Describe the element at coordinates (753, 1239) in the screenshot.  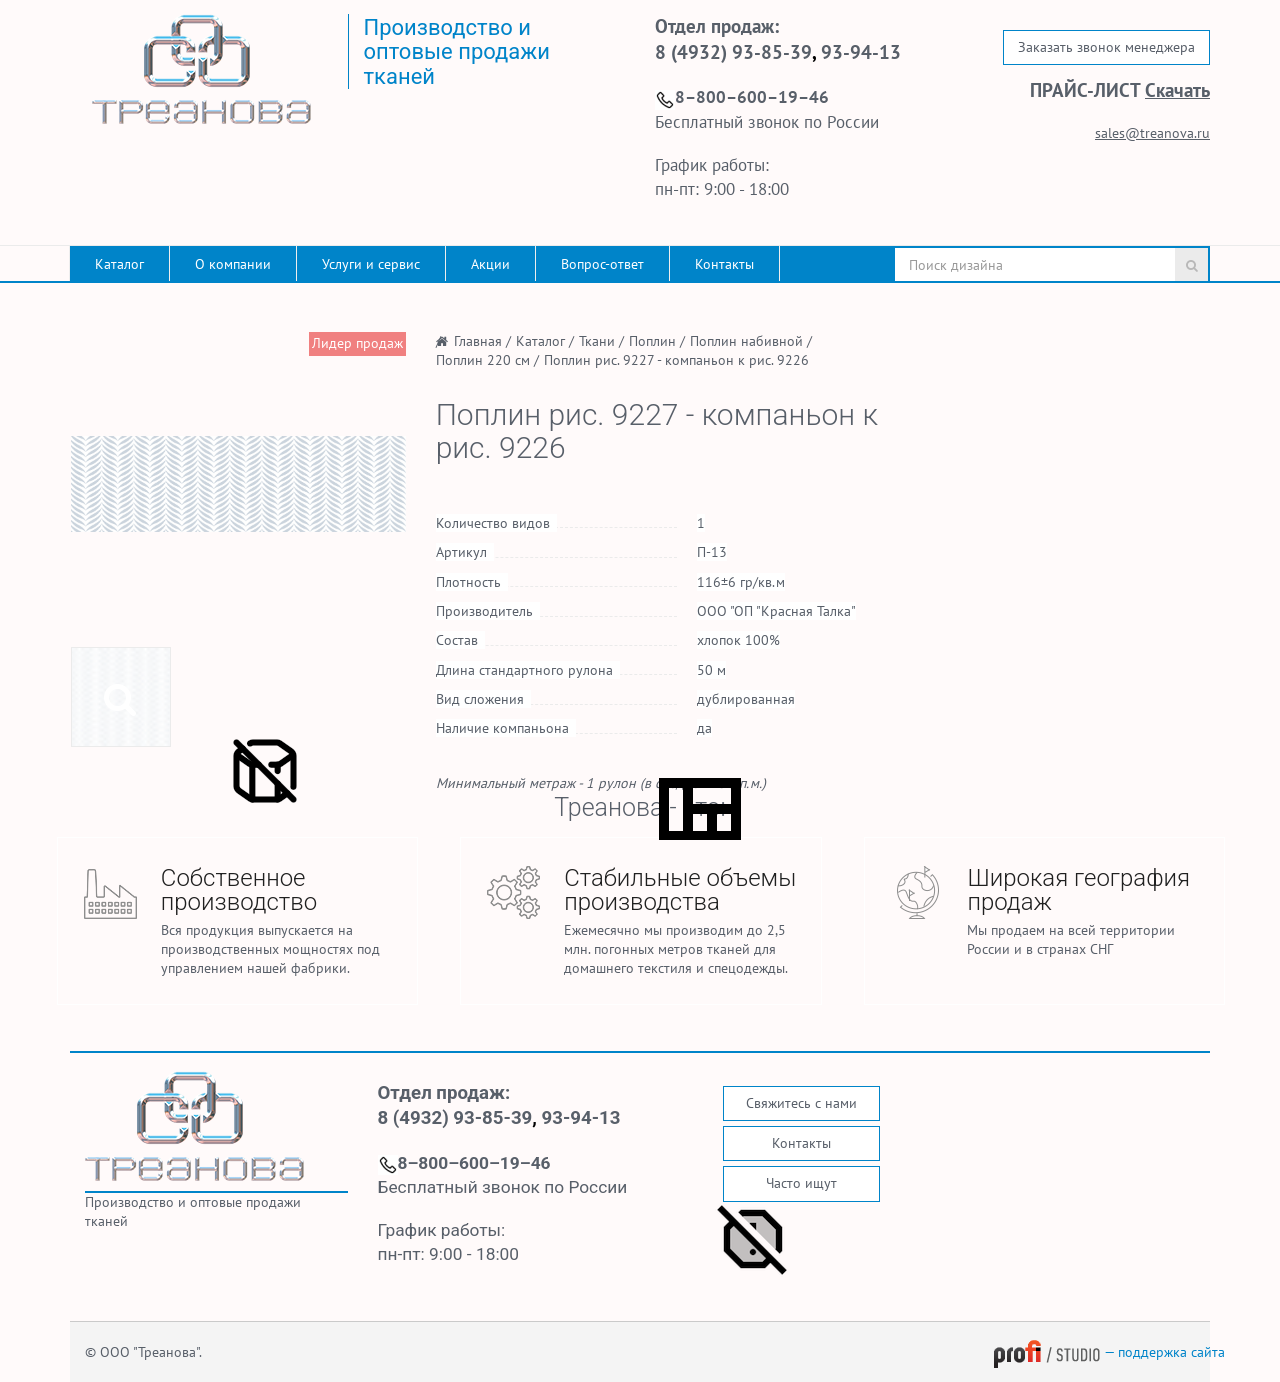
I see `disable report notifications` at that location.